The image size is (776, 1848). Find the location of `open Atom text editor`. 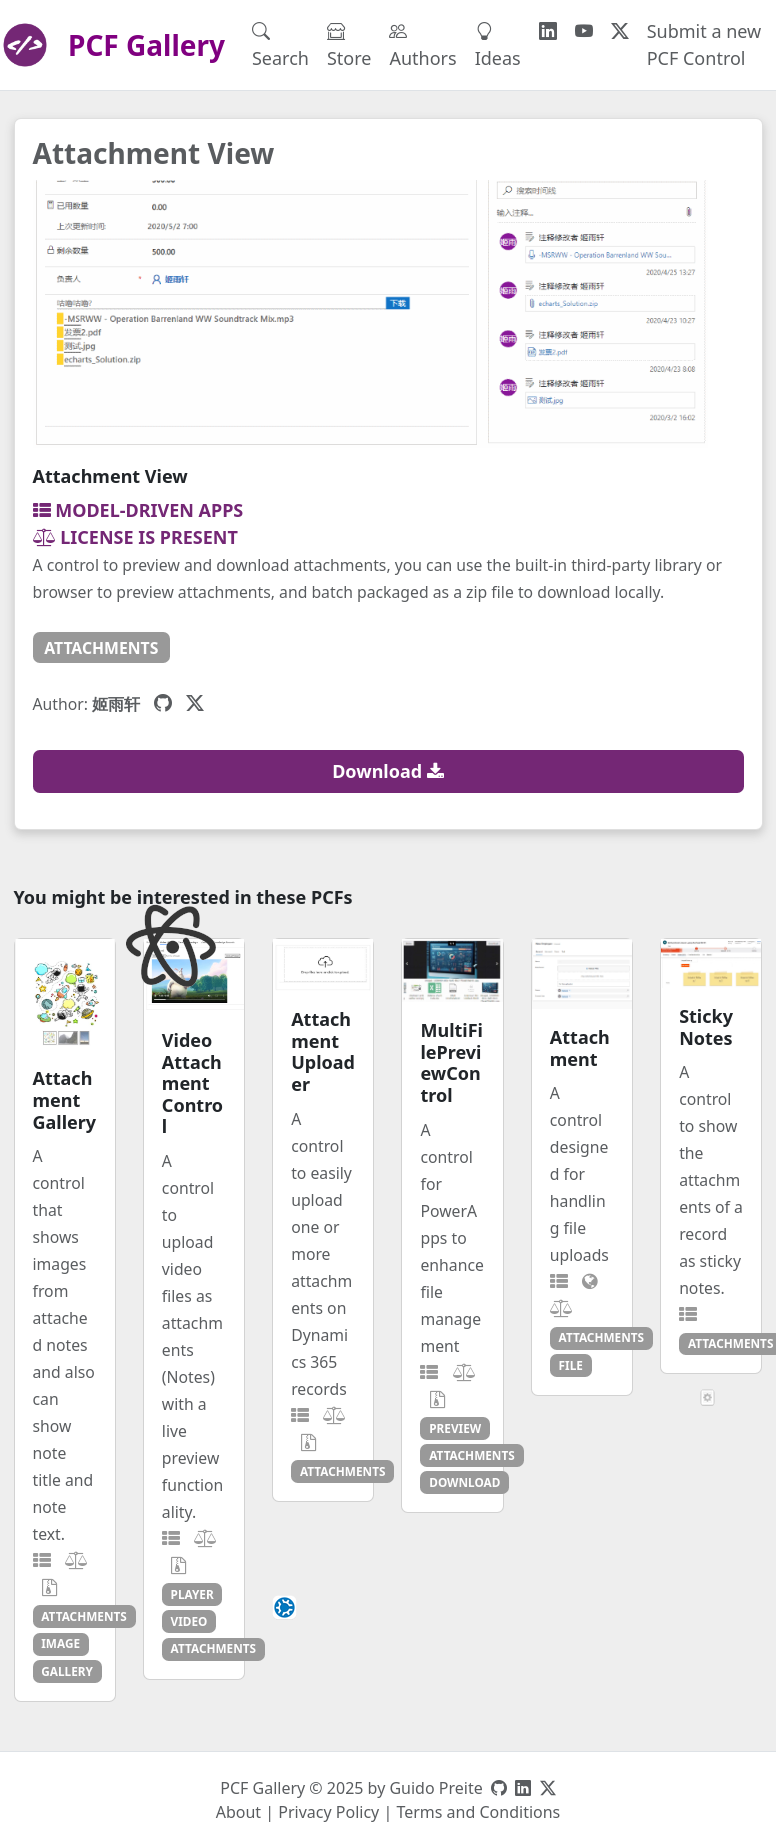

open Atom text editor is located at coordinates (171, 946).